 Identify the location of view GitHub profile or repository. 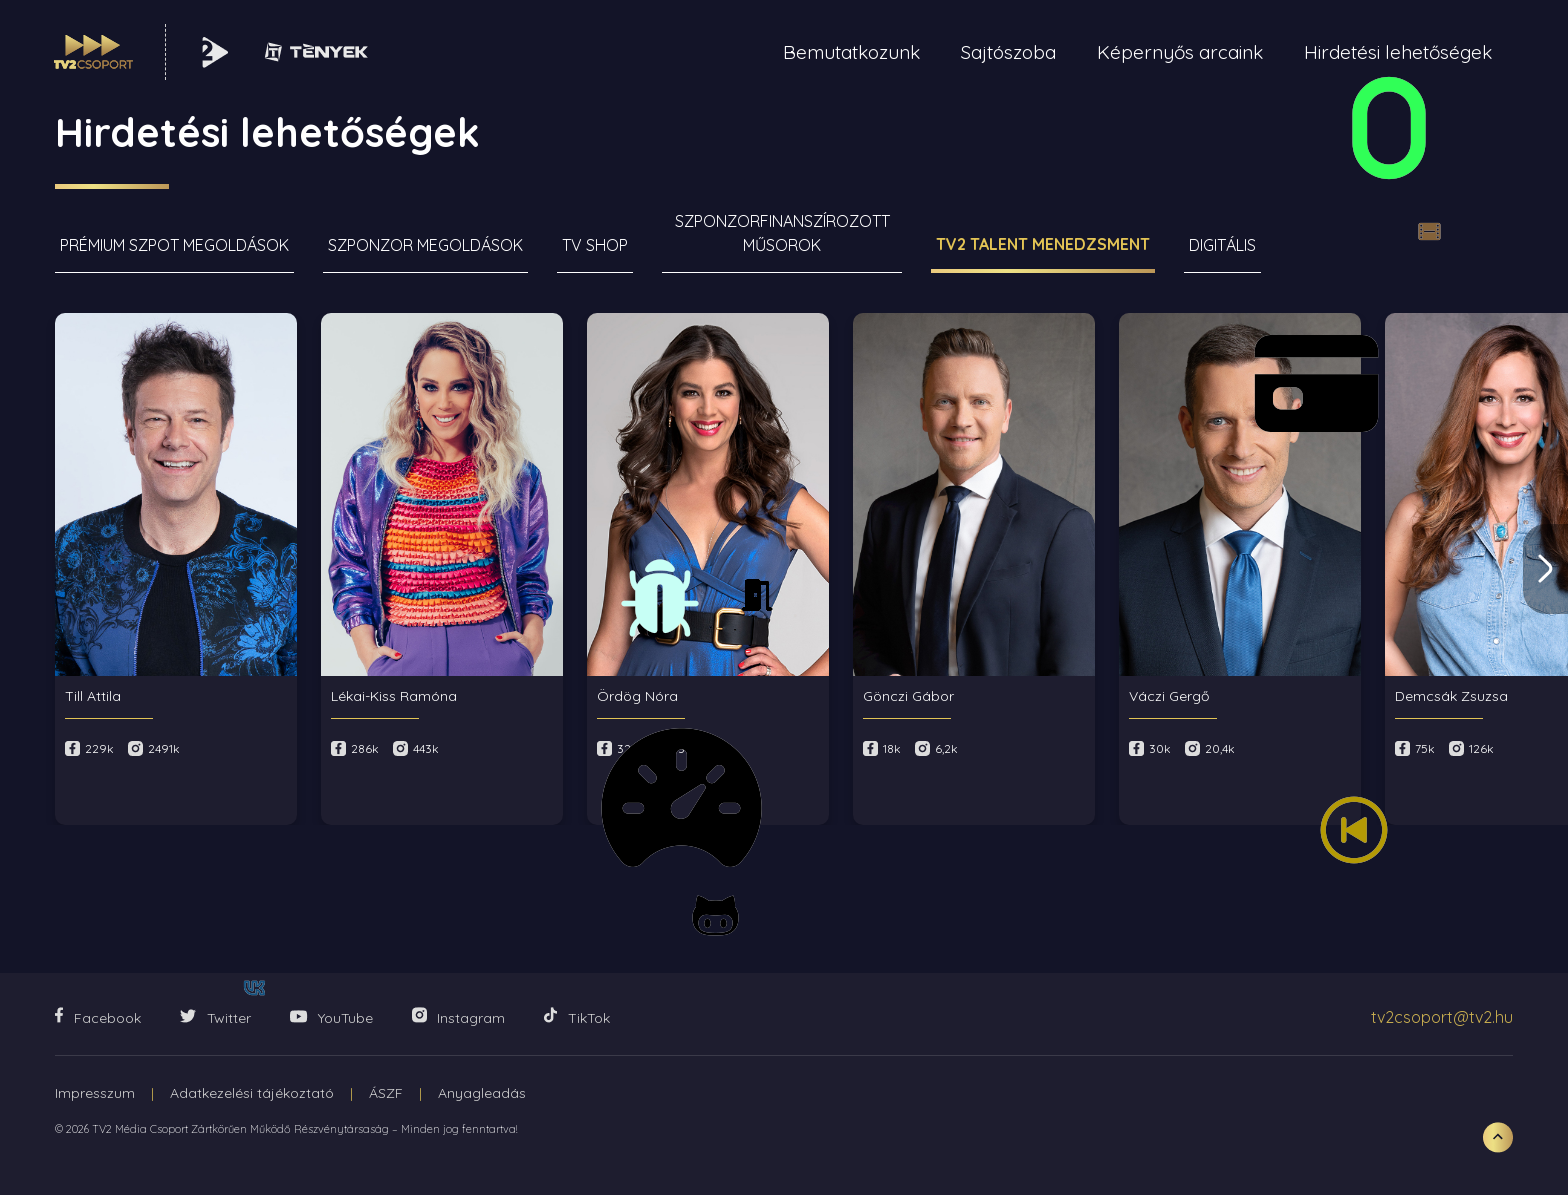
(715, 915).